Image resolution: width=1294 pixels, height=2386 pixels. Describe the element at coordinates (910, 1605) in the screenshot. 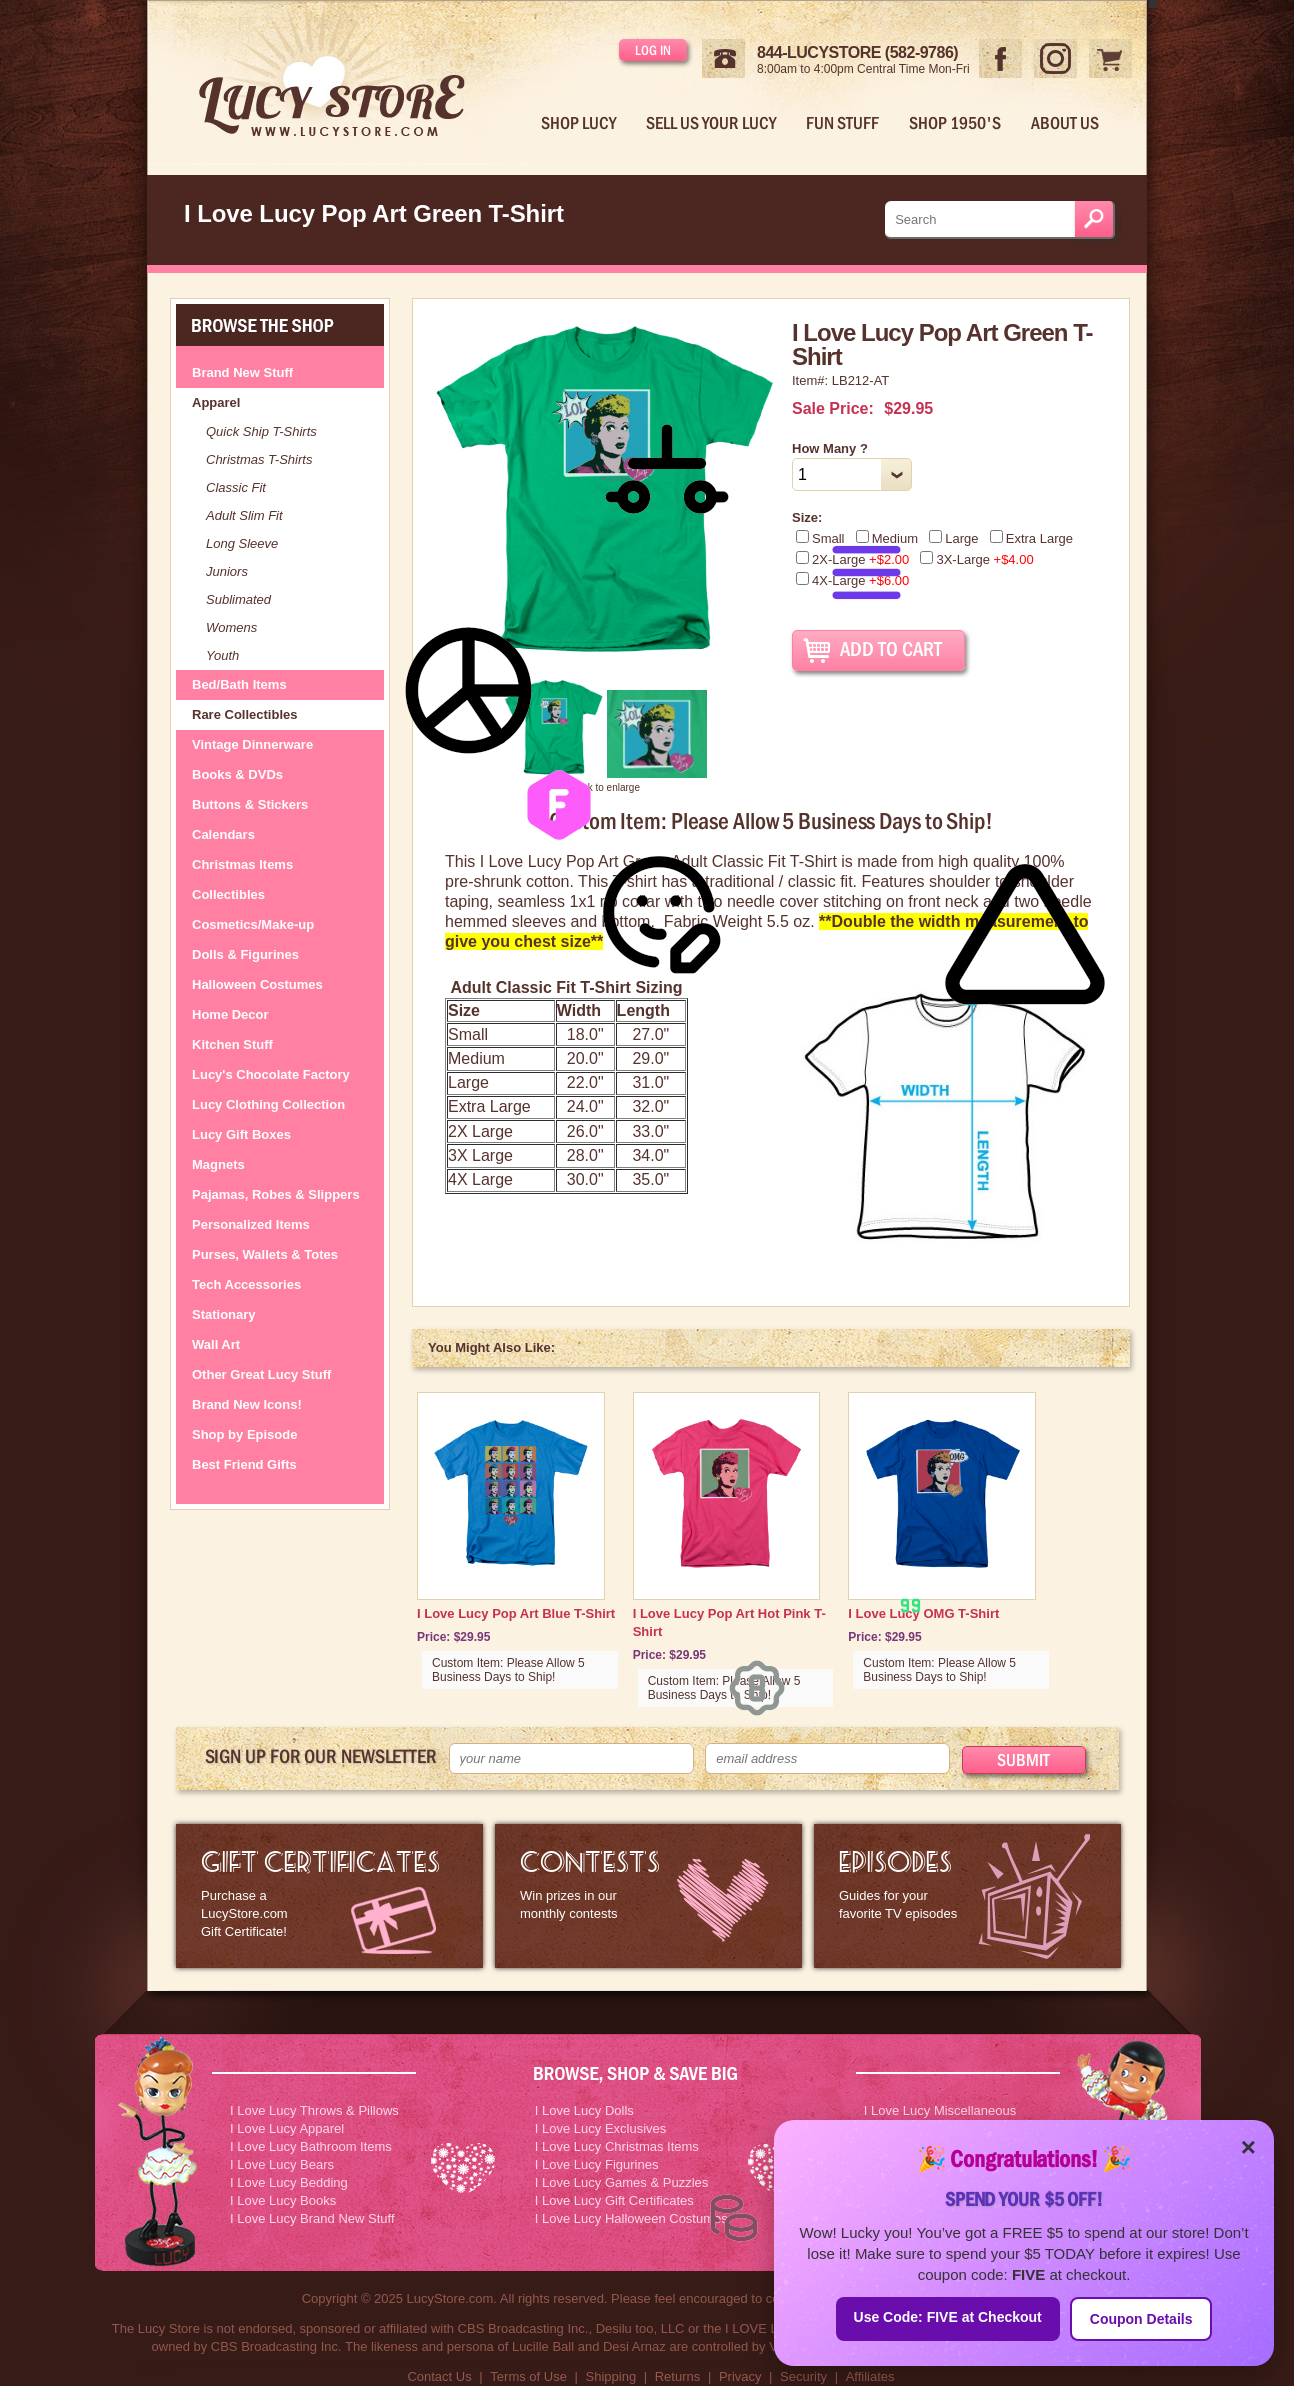

I see `indicates 99 or more unread notifications` at that location.